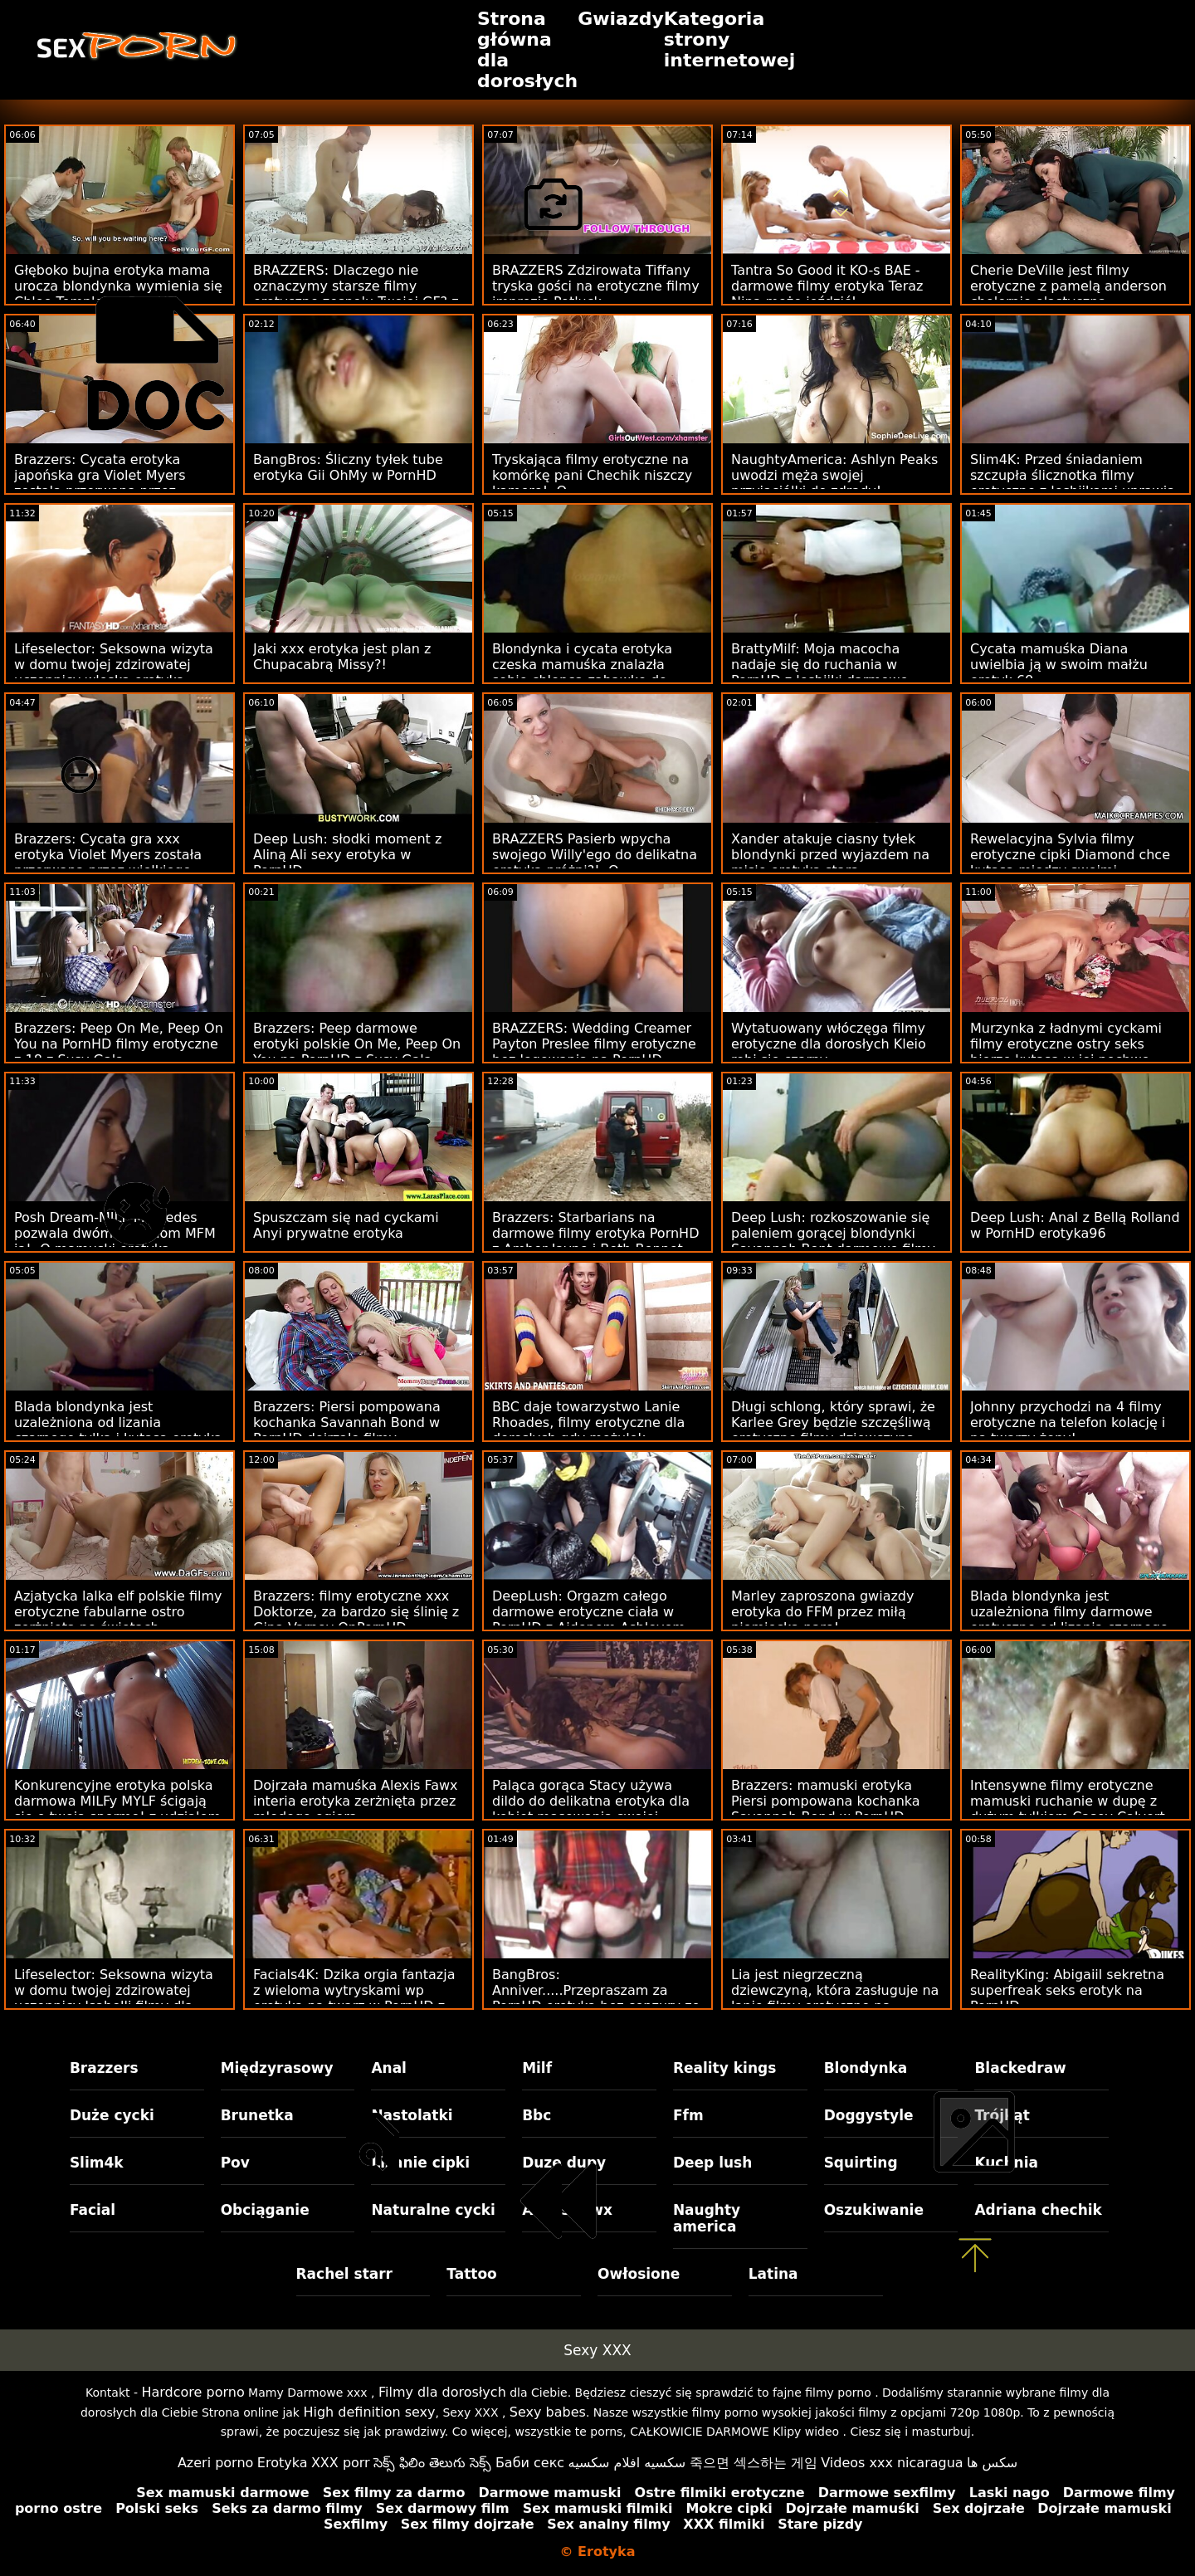  What do you see at coordinates (373, 2146) in the screenshot?
I see `scan document for plagiarism` at bounding box center [373, 2146].